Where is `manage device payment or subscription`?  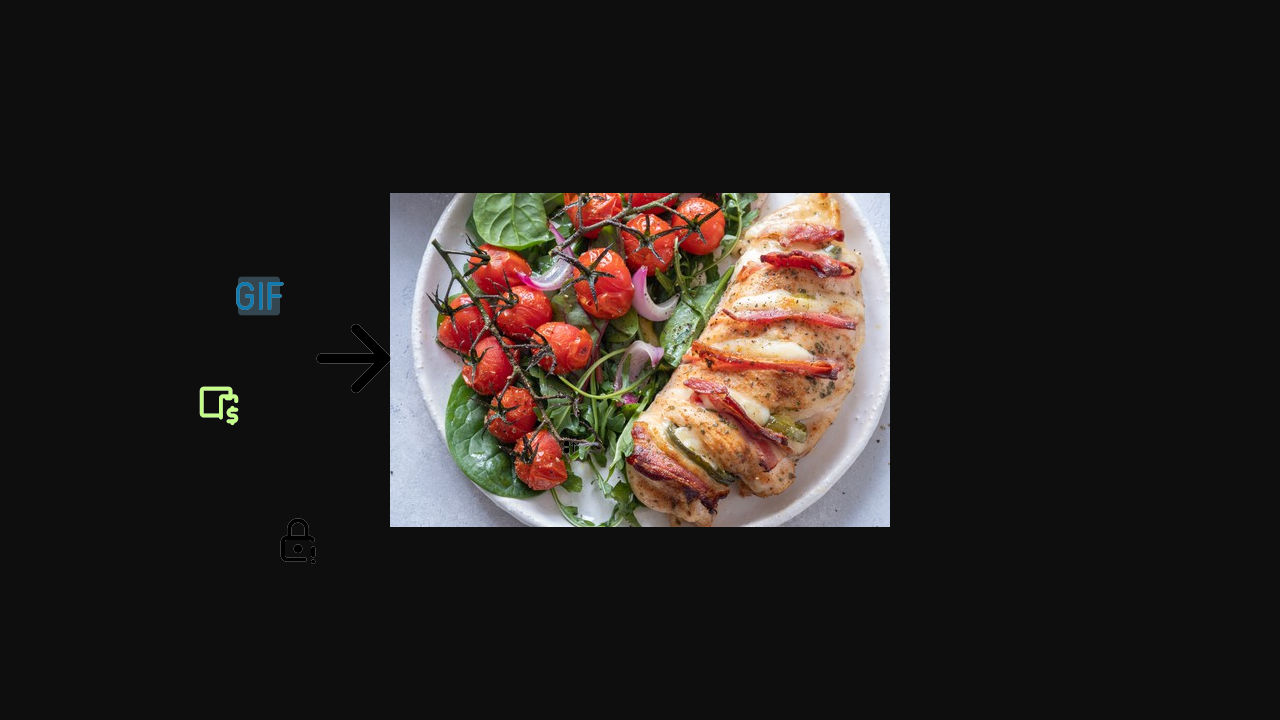 manage device payment or subscription is located at coordinates (219, 404).